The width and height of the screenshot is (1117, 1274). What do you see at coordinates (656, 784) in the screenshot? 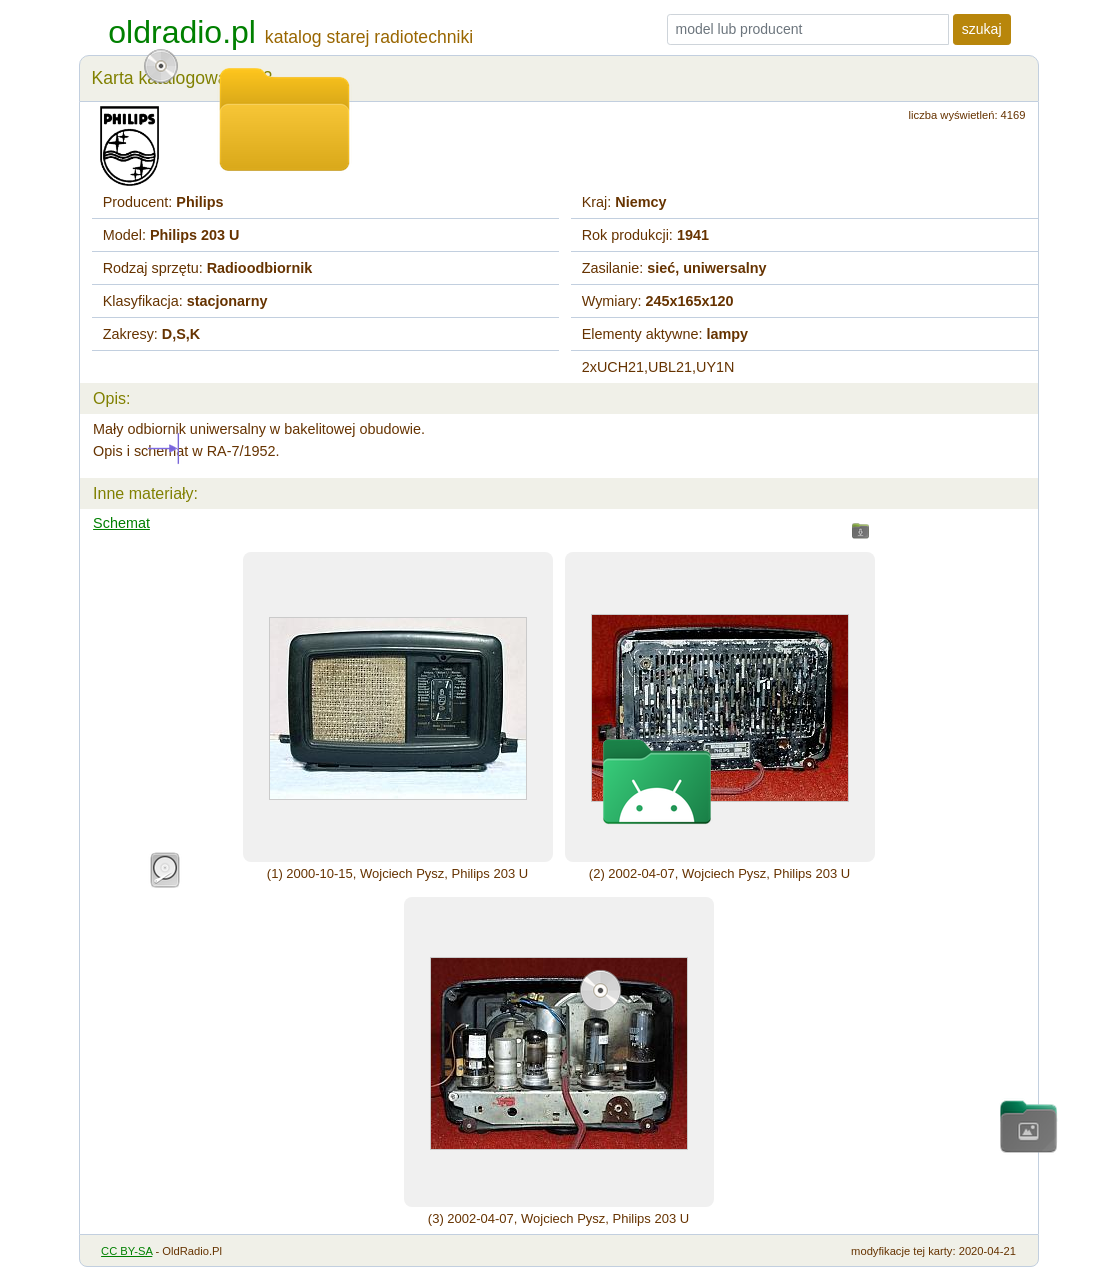
I see `open android-related files folder` at bounding box center [656, 784].